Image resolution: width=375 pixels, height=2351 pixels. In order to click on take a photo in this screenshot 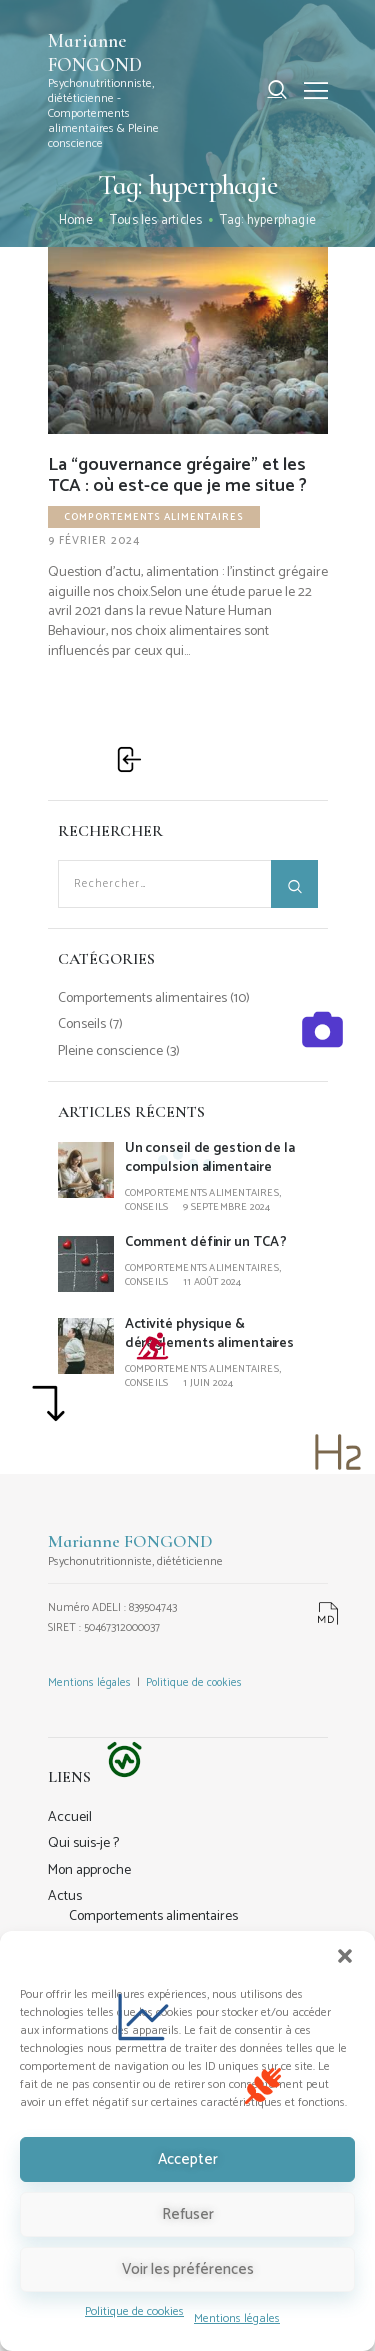, I will do `click(322, 1029)`.